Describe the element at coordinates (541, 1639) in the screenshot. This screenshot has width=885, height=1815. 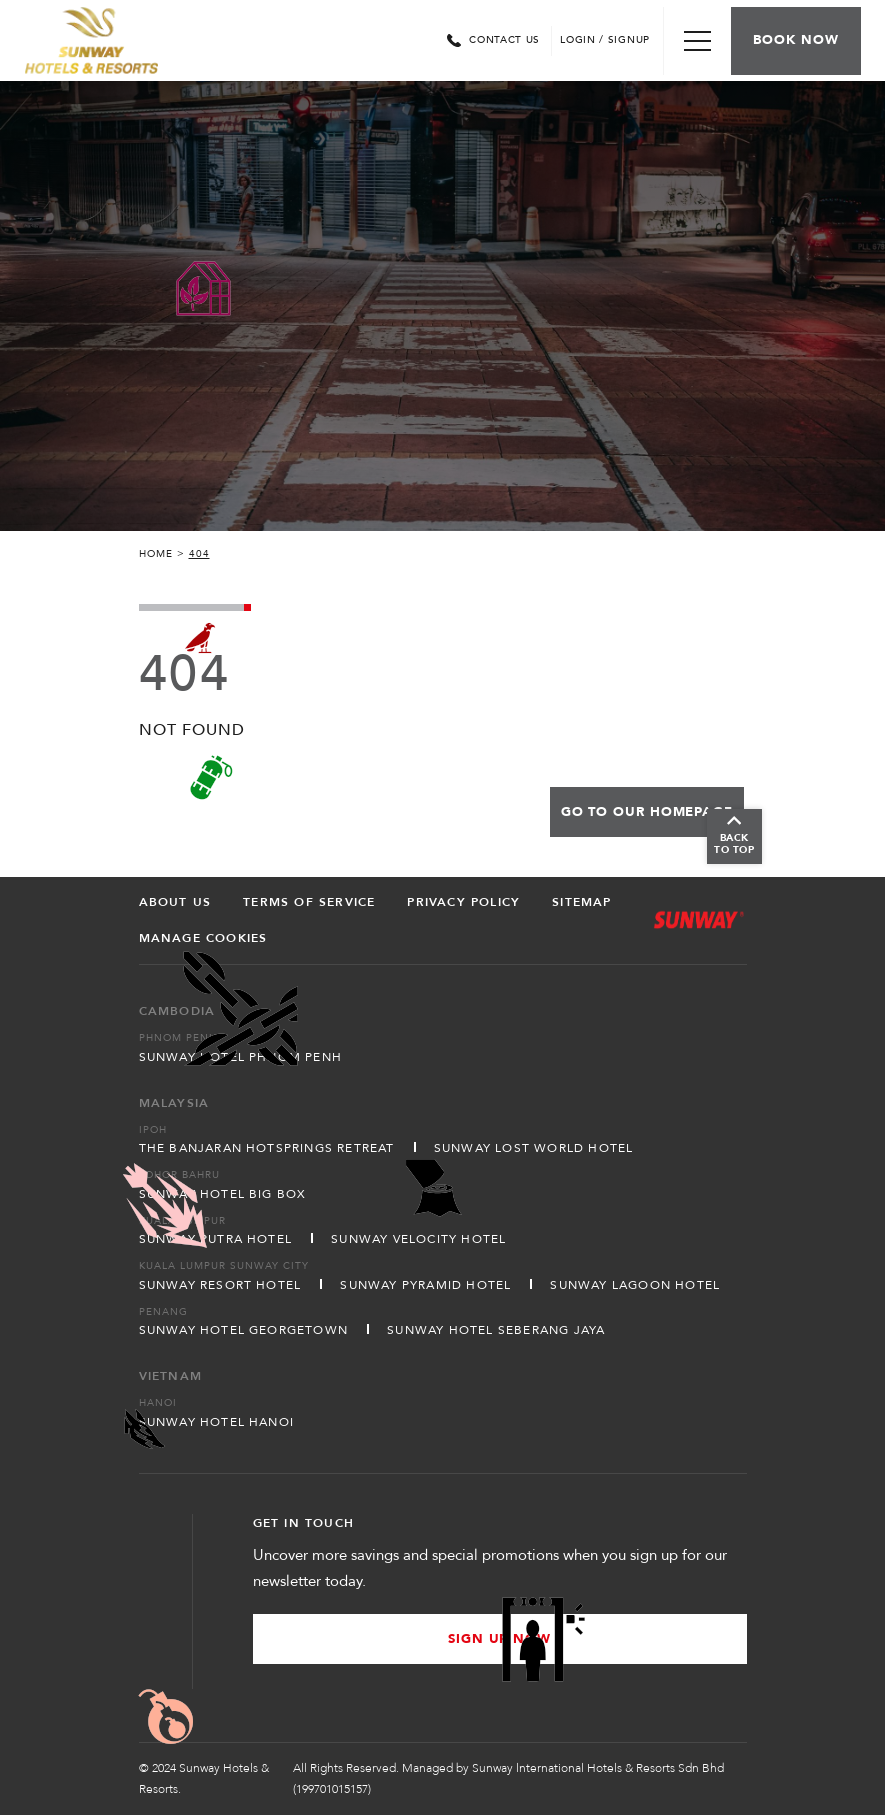
I see `security checkpoint or metal detector gate` at that location.